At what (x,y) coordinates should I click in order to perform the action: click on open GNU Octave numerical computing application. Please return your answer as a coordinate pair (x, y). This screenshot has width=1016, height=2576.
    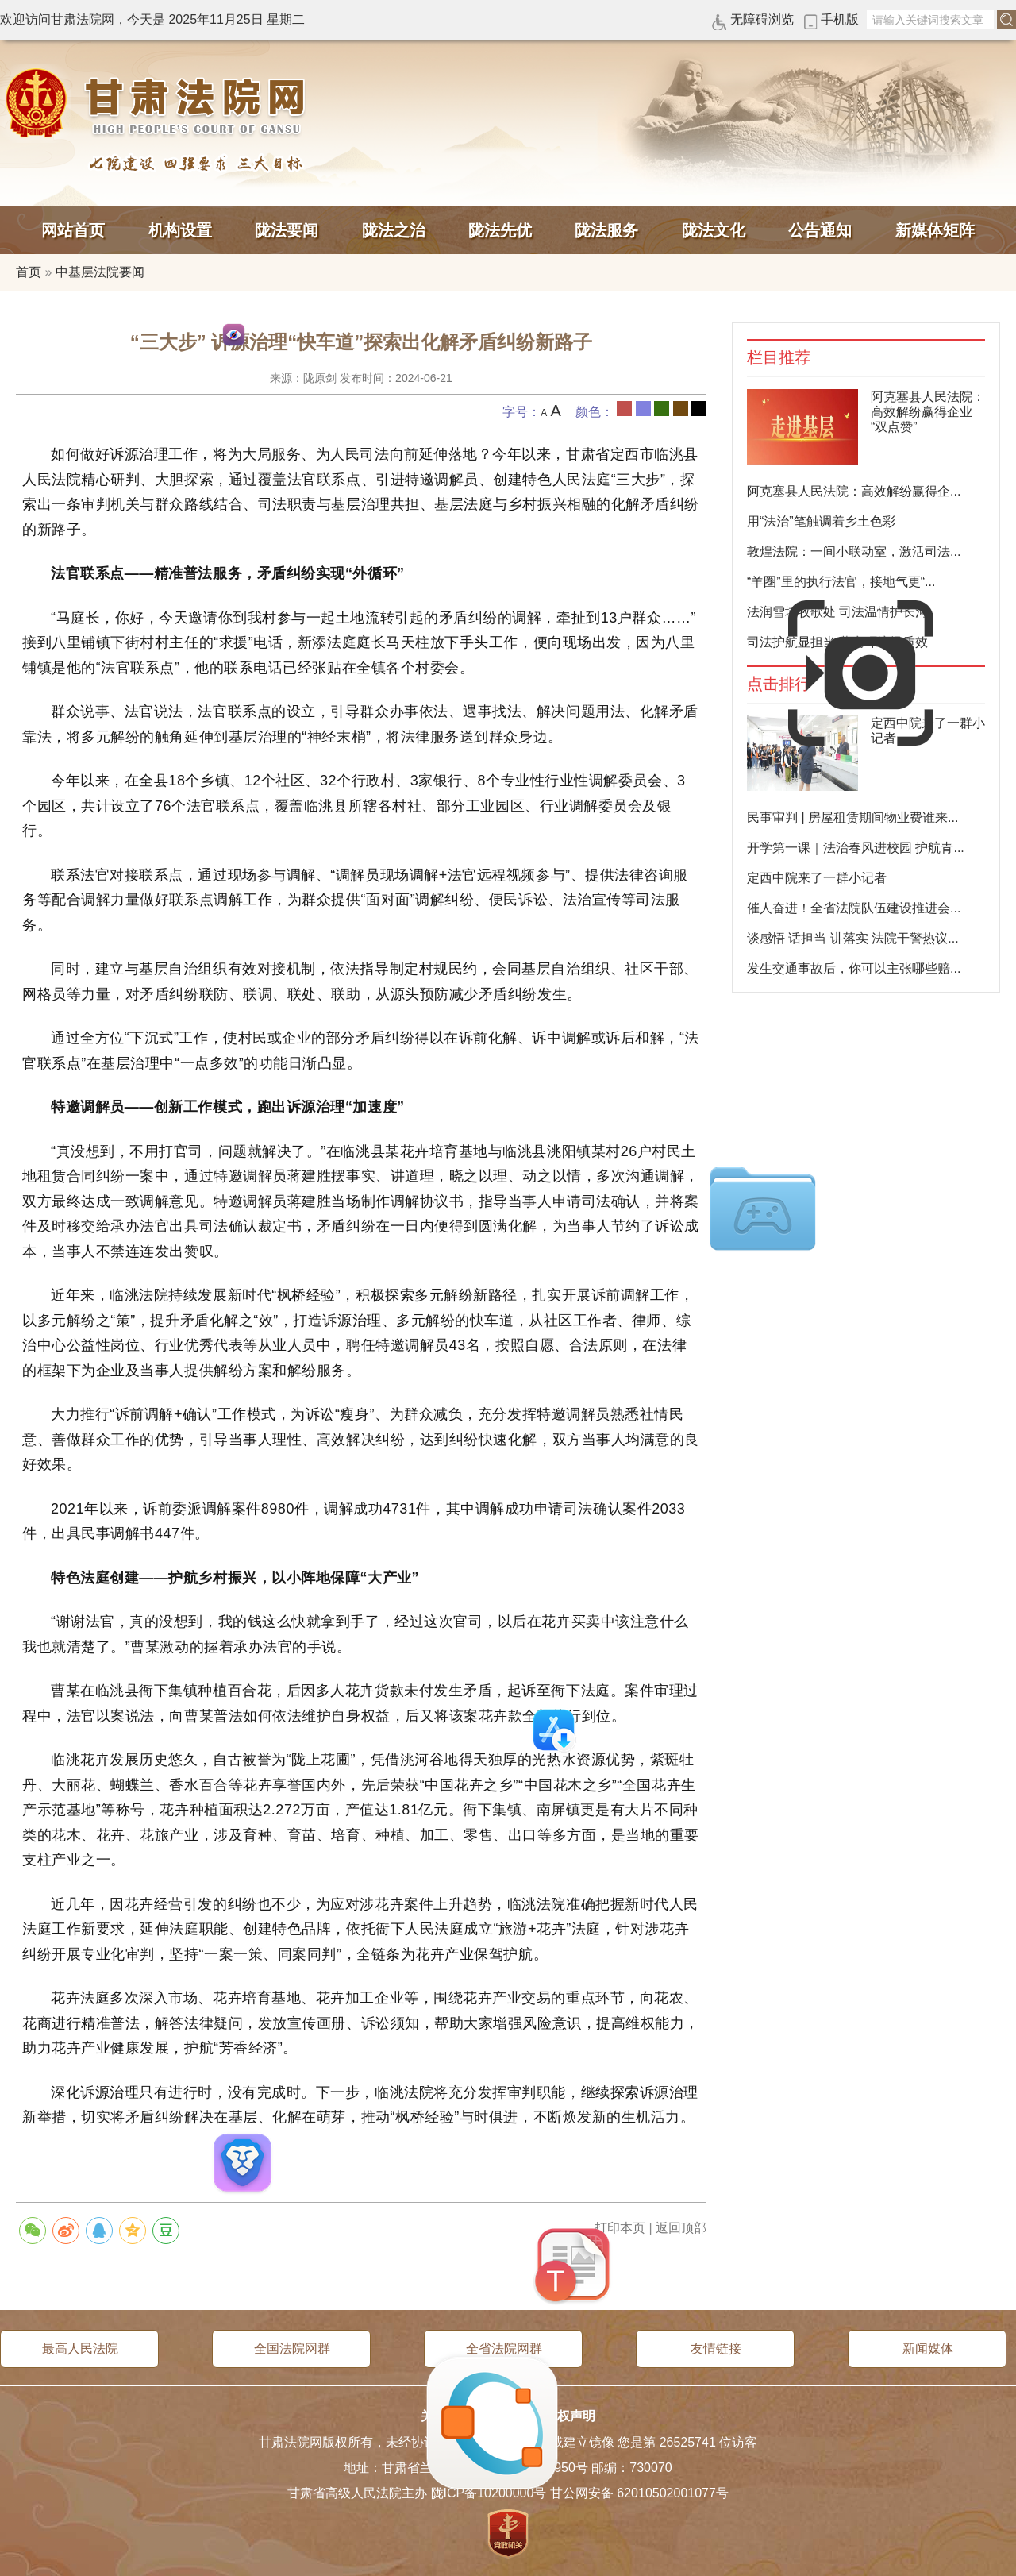
    Looking at the image, I should click on (492, 2421).